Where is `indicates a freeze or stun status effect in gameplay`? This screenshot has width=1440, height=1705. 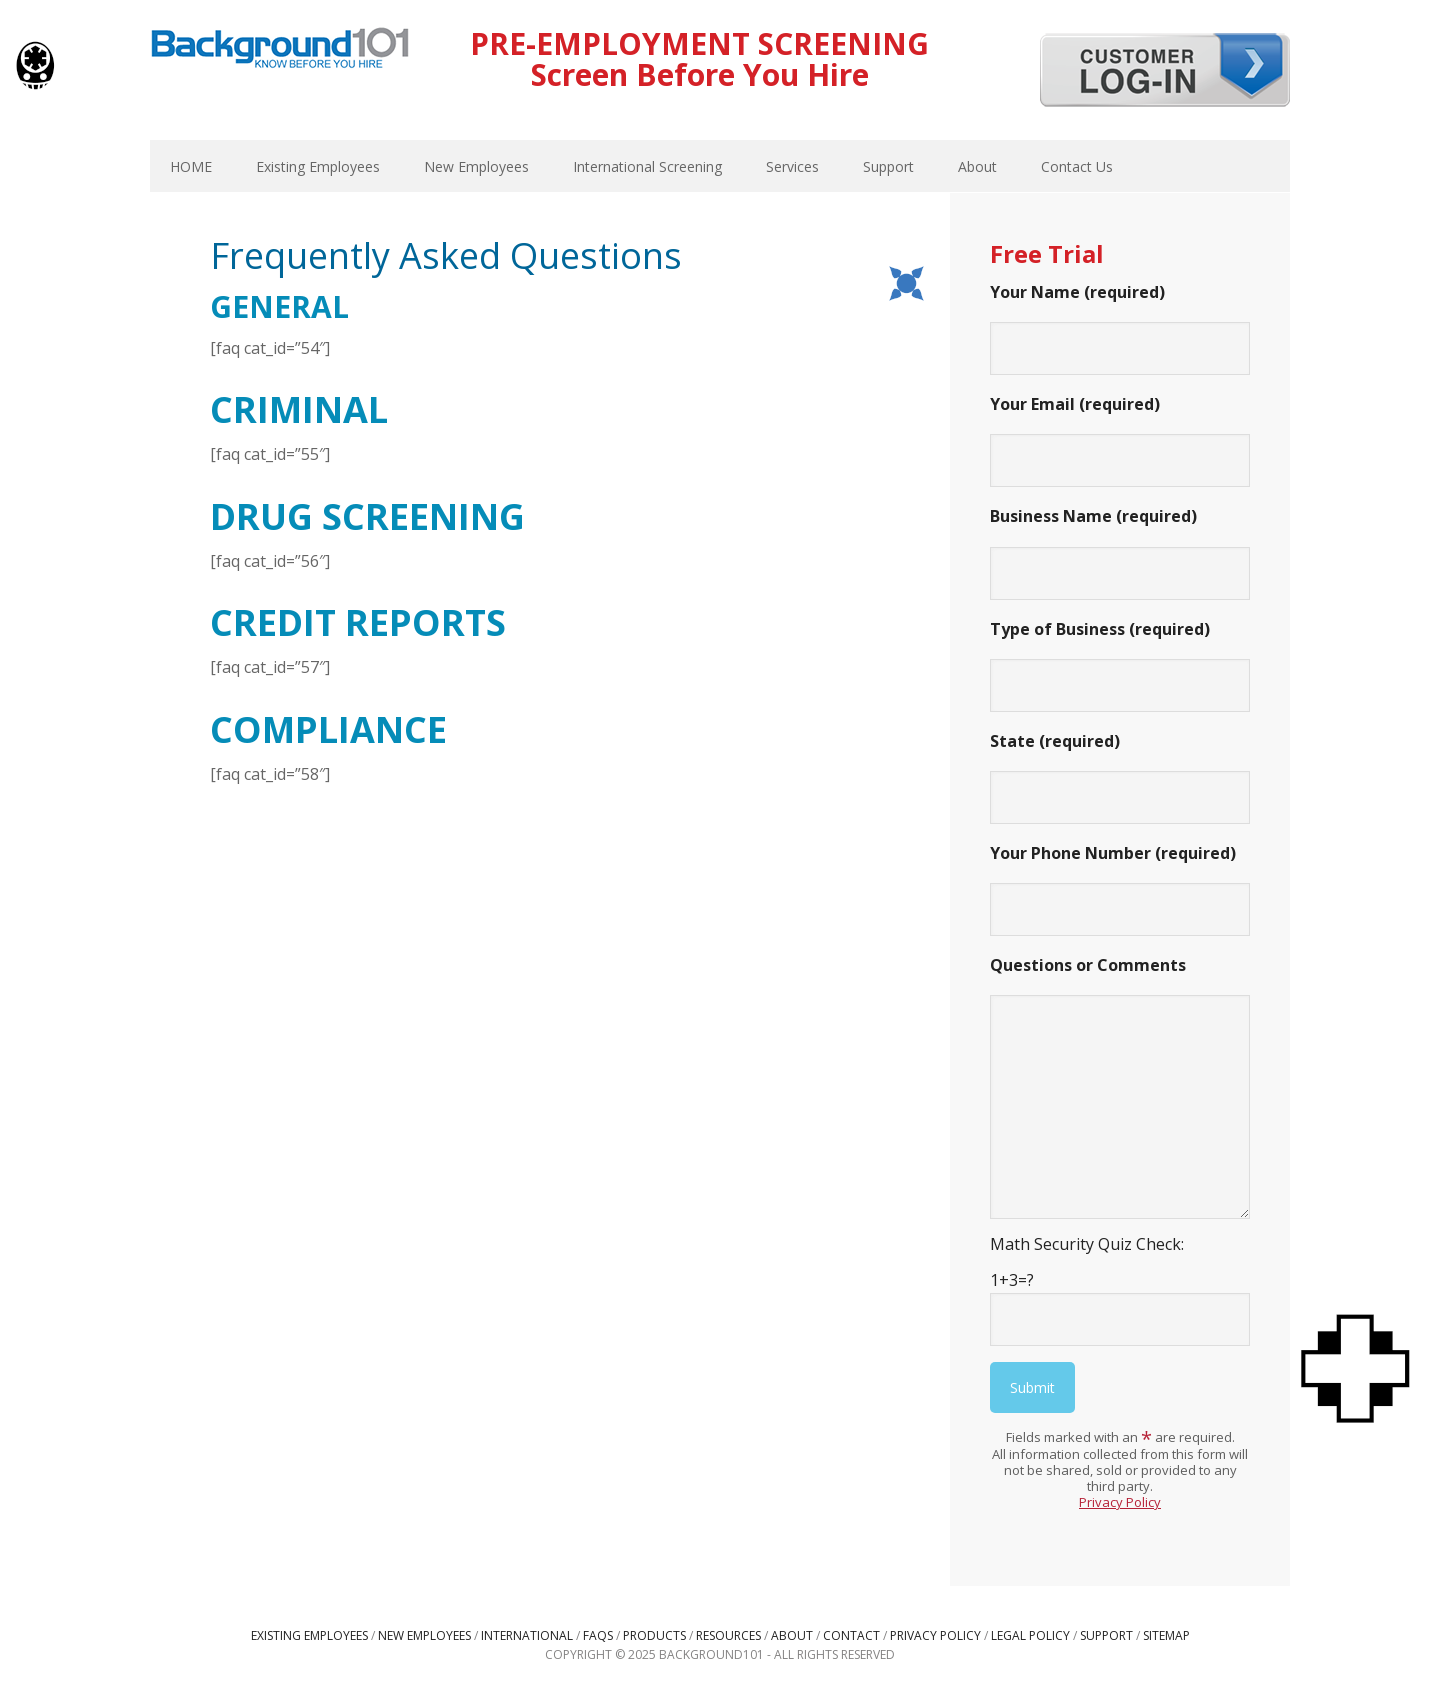
indicates a freeze or stun status effect in gameplay is located at coordinates (35, 65).